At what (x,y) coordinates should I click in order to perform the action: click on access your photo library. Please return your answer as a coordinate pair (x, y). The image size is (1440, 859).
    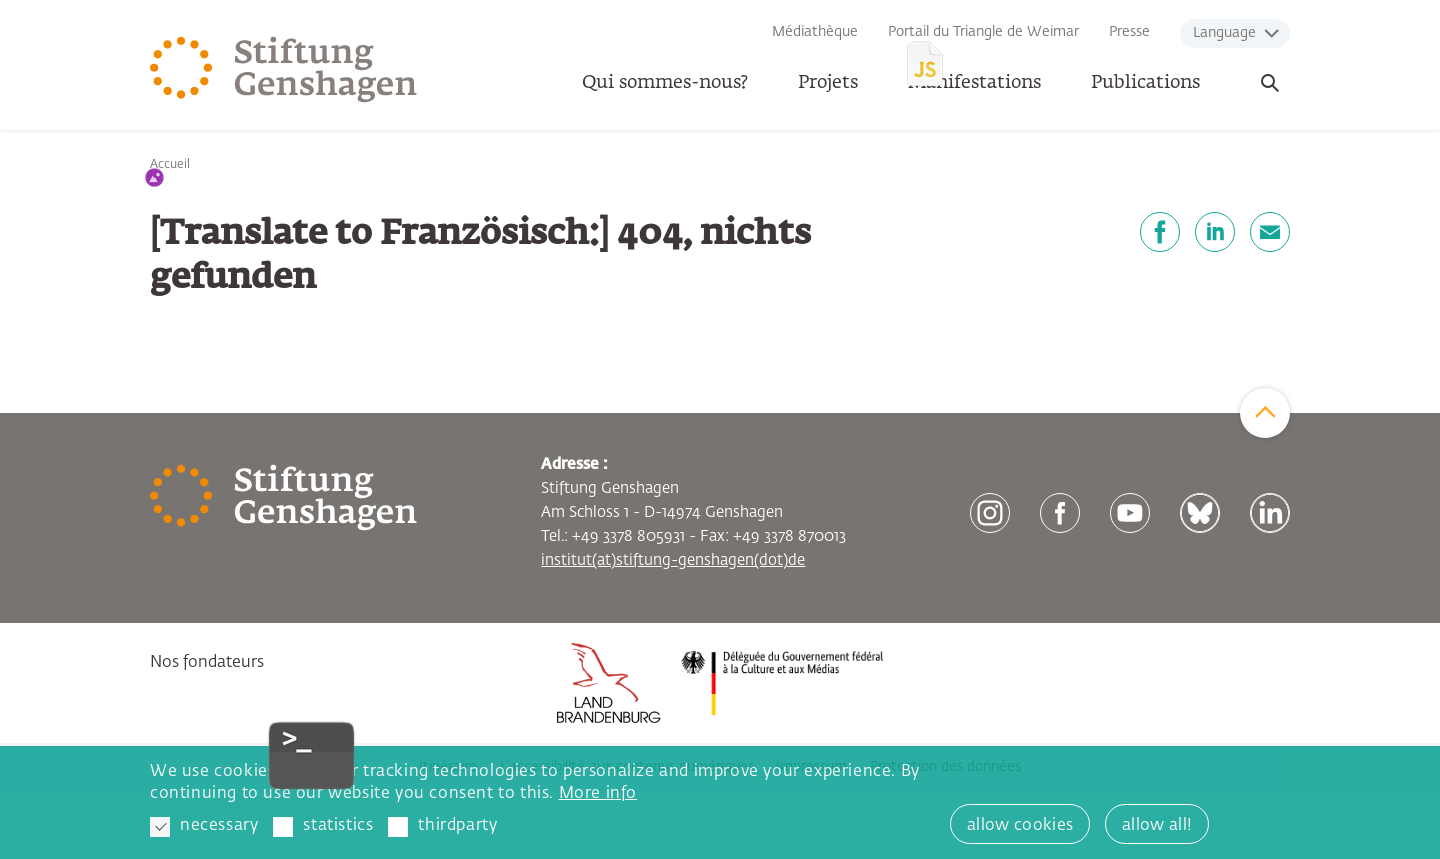
    Looking at the image, I should click on (154, 177).